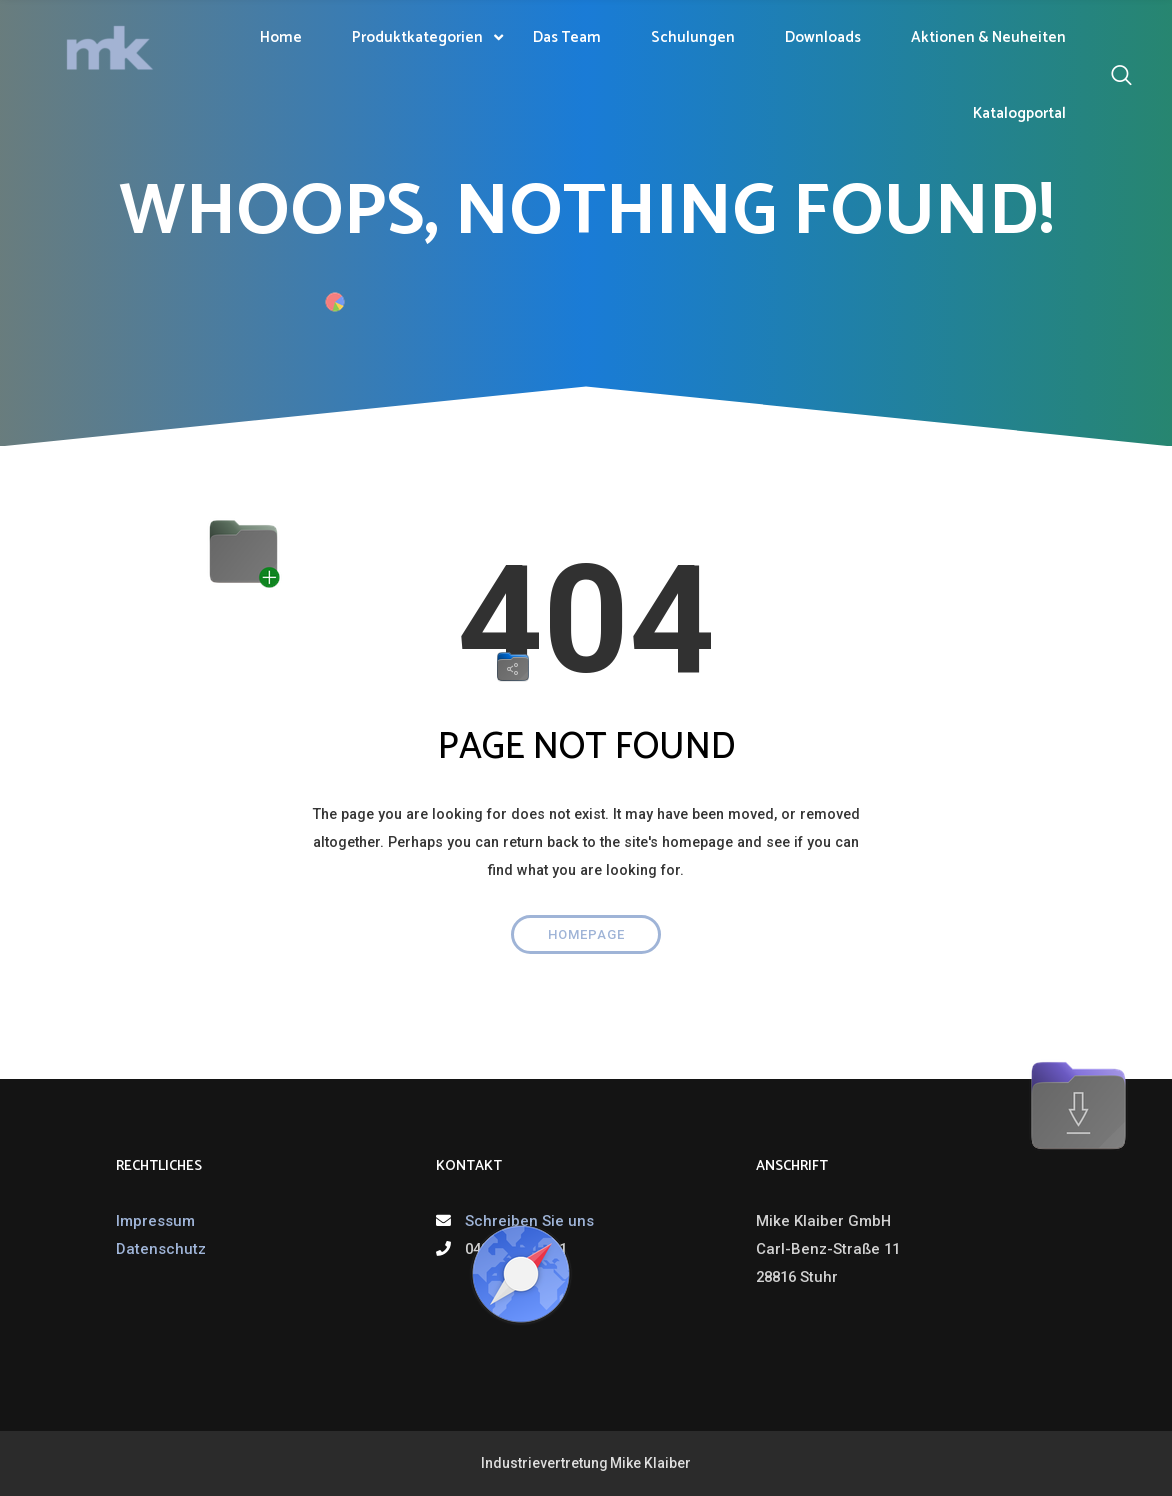 This screenshot has height=1496, width=1172. What do you see at coordinates (1078, 1105) in the screenshot?
I see `open your downloads folder` at bounding box center [1078, 1105].